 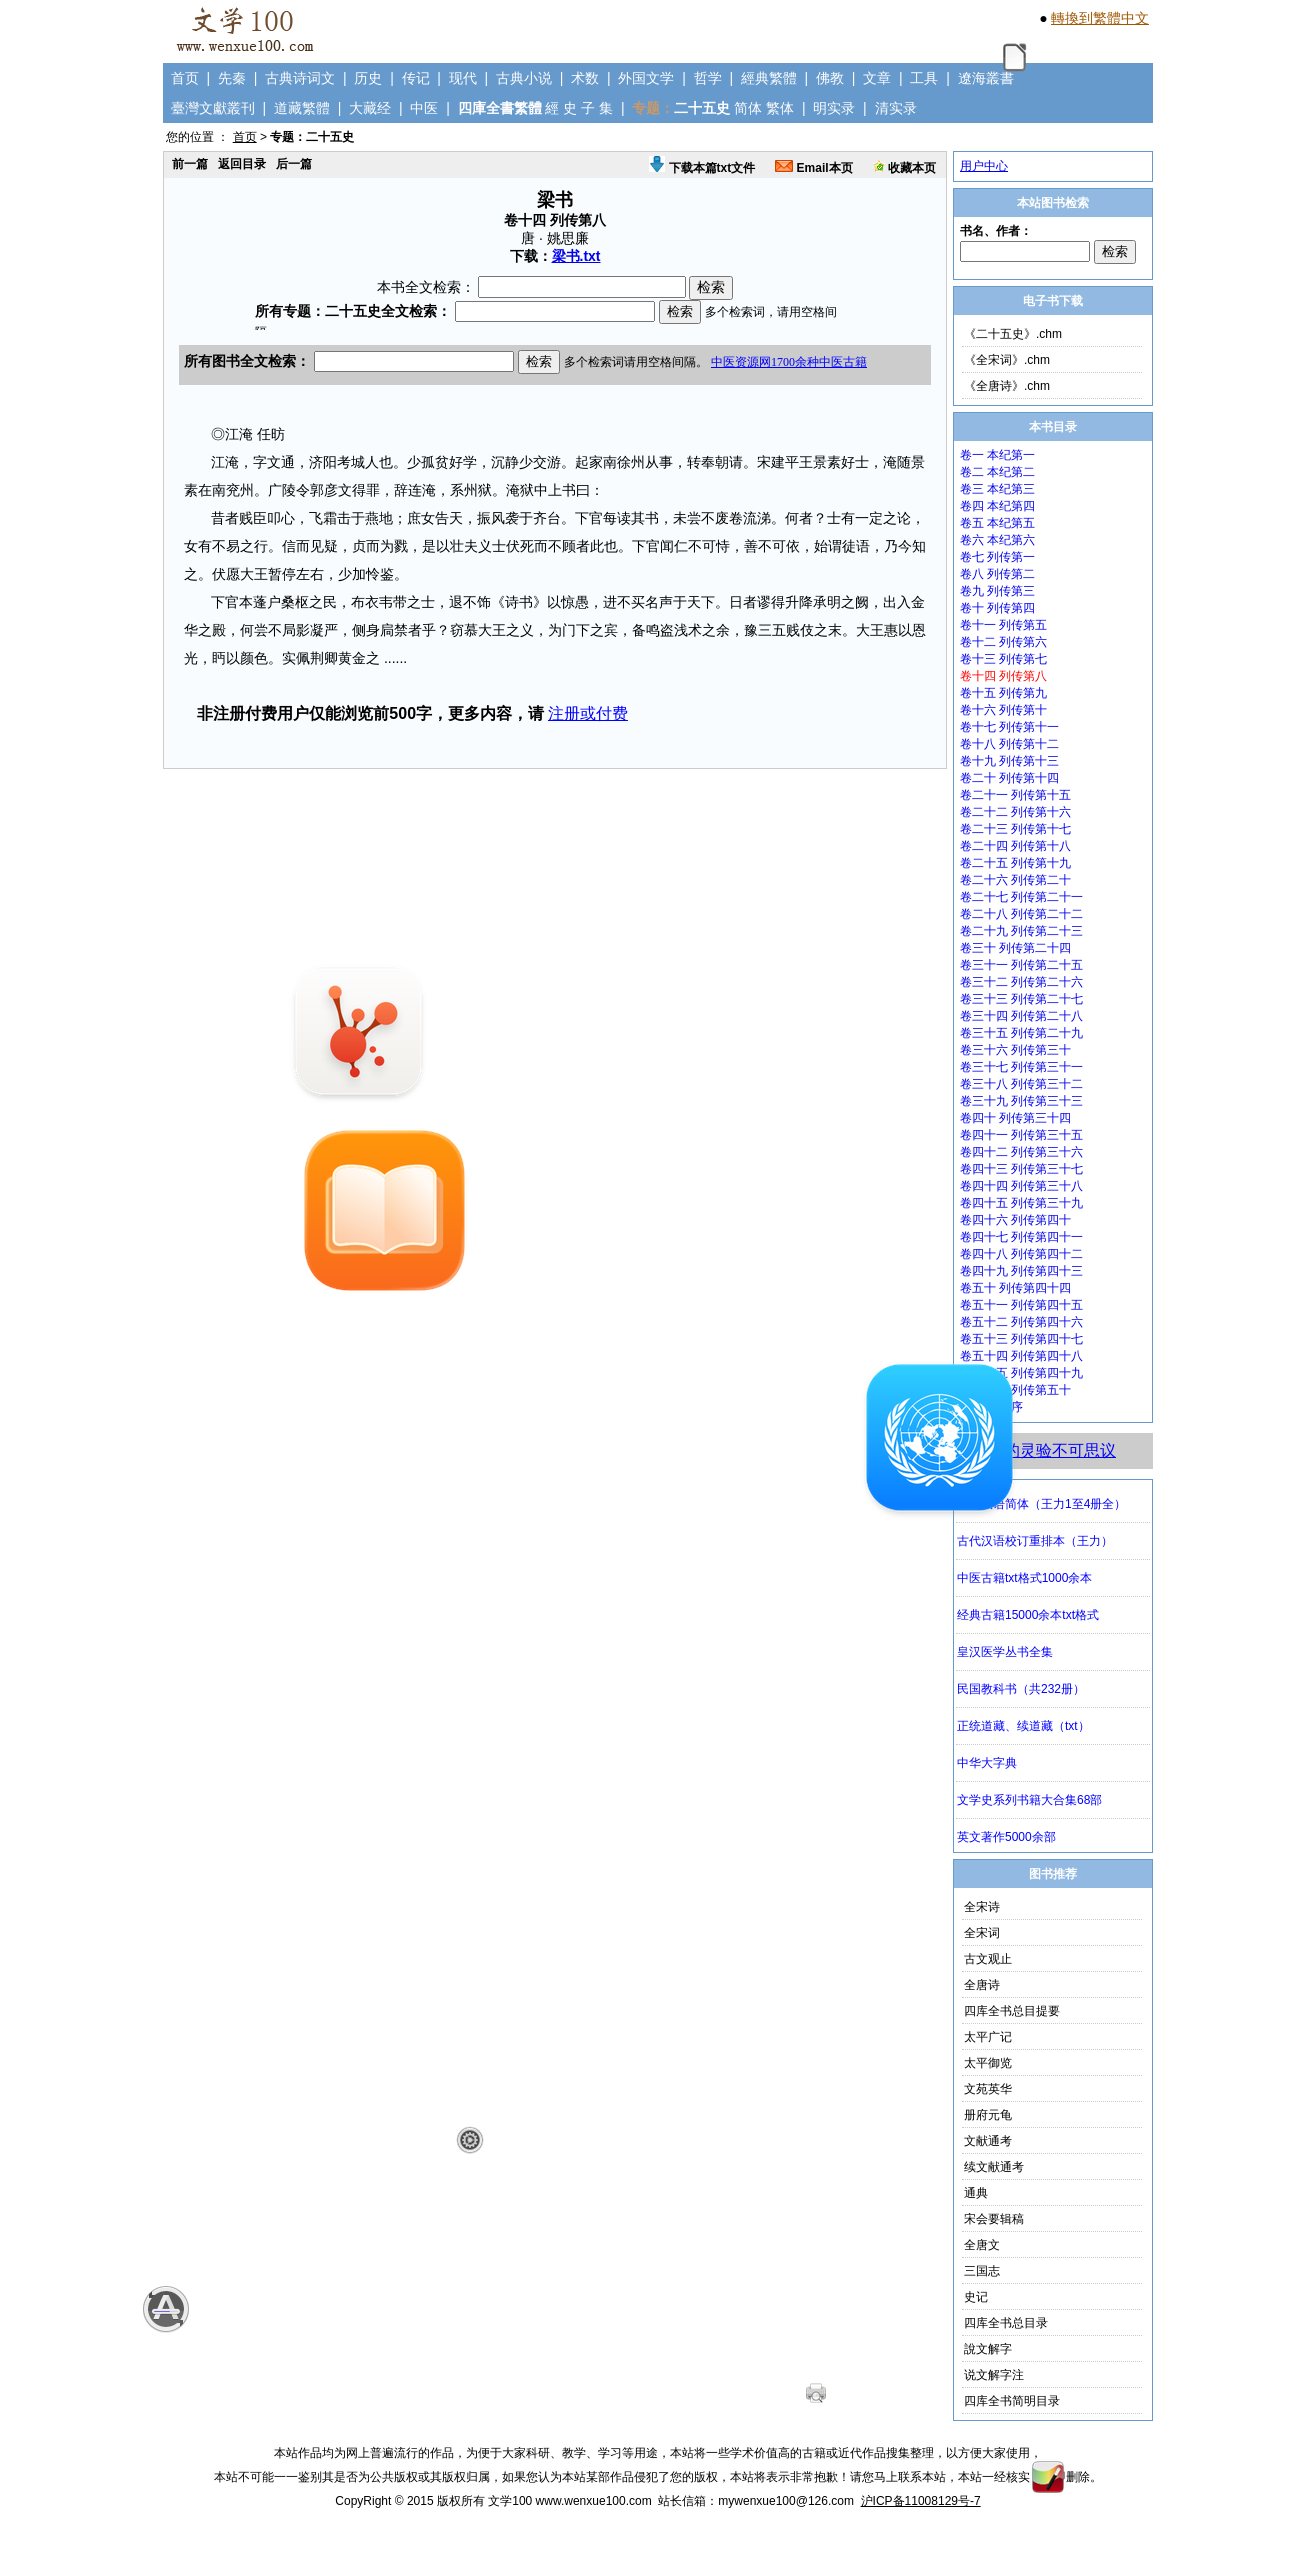 I want to click on open the books app, so click(x=384, y=1210).